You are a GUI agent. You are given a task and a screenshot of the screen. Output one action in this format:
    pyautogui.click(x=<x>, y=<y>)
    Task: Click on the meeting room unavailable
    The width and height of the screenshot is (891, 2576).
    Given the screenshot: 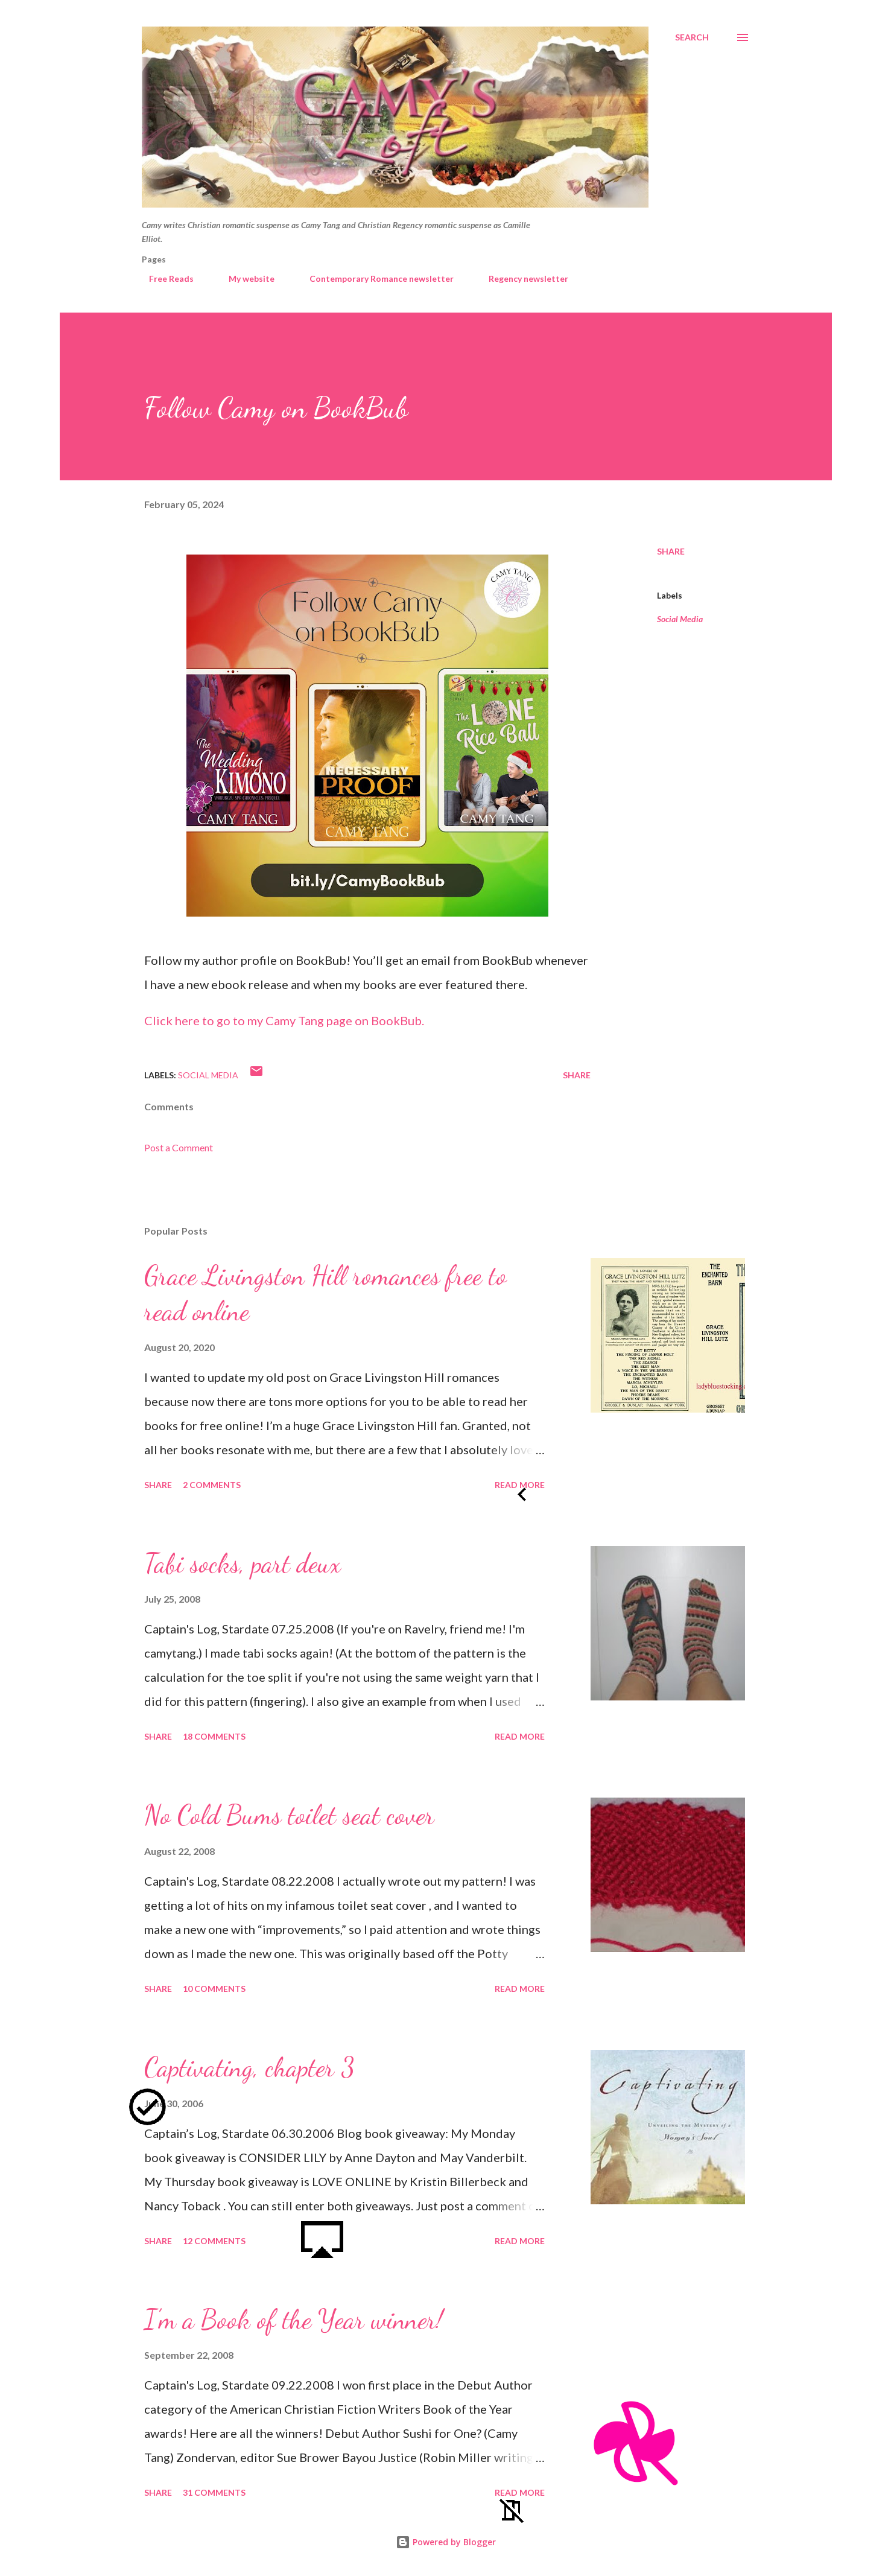 What is the action you would take?
    pyautogui.click(x=512, y=2510)
    